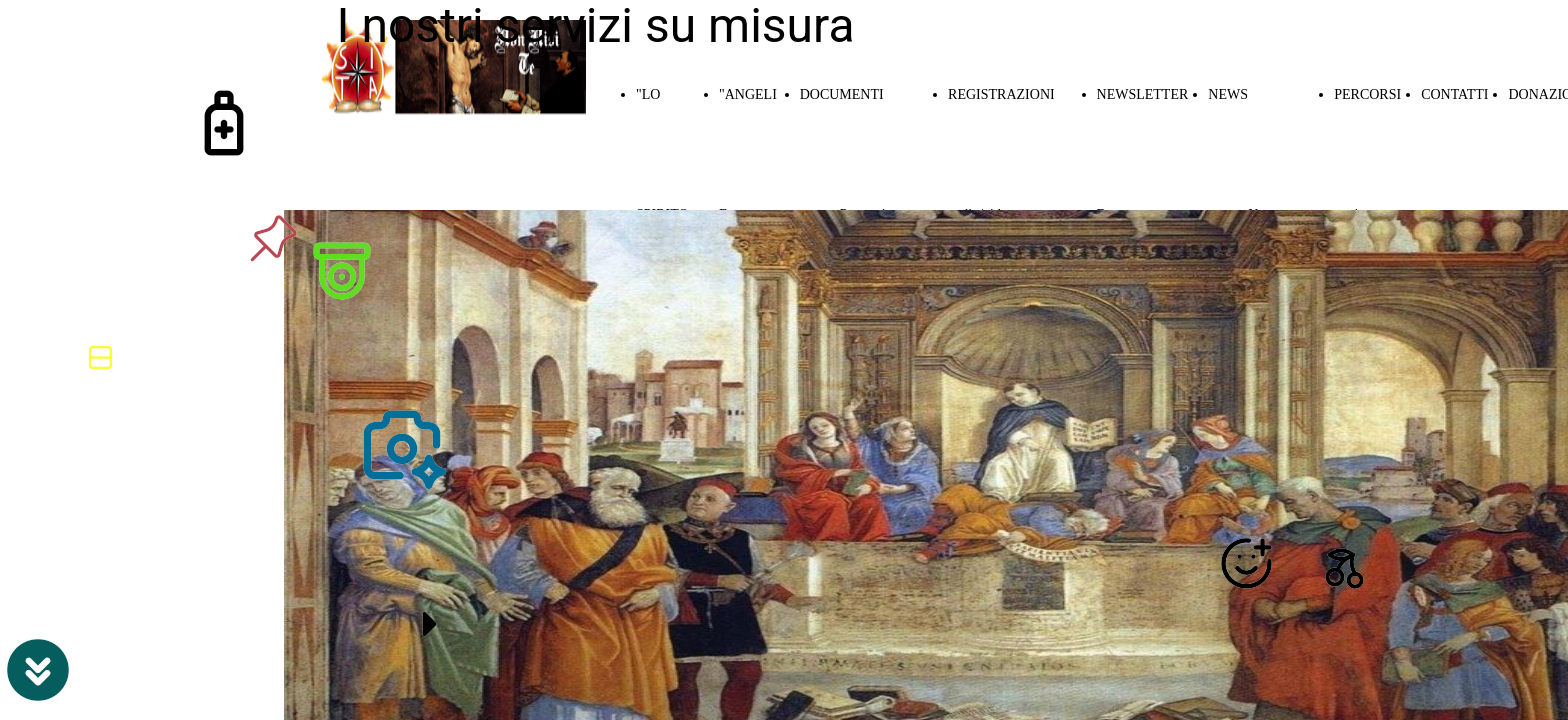  I want to click on access medication or health information, so click(224, 123).